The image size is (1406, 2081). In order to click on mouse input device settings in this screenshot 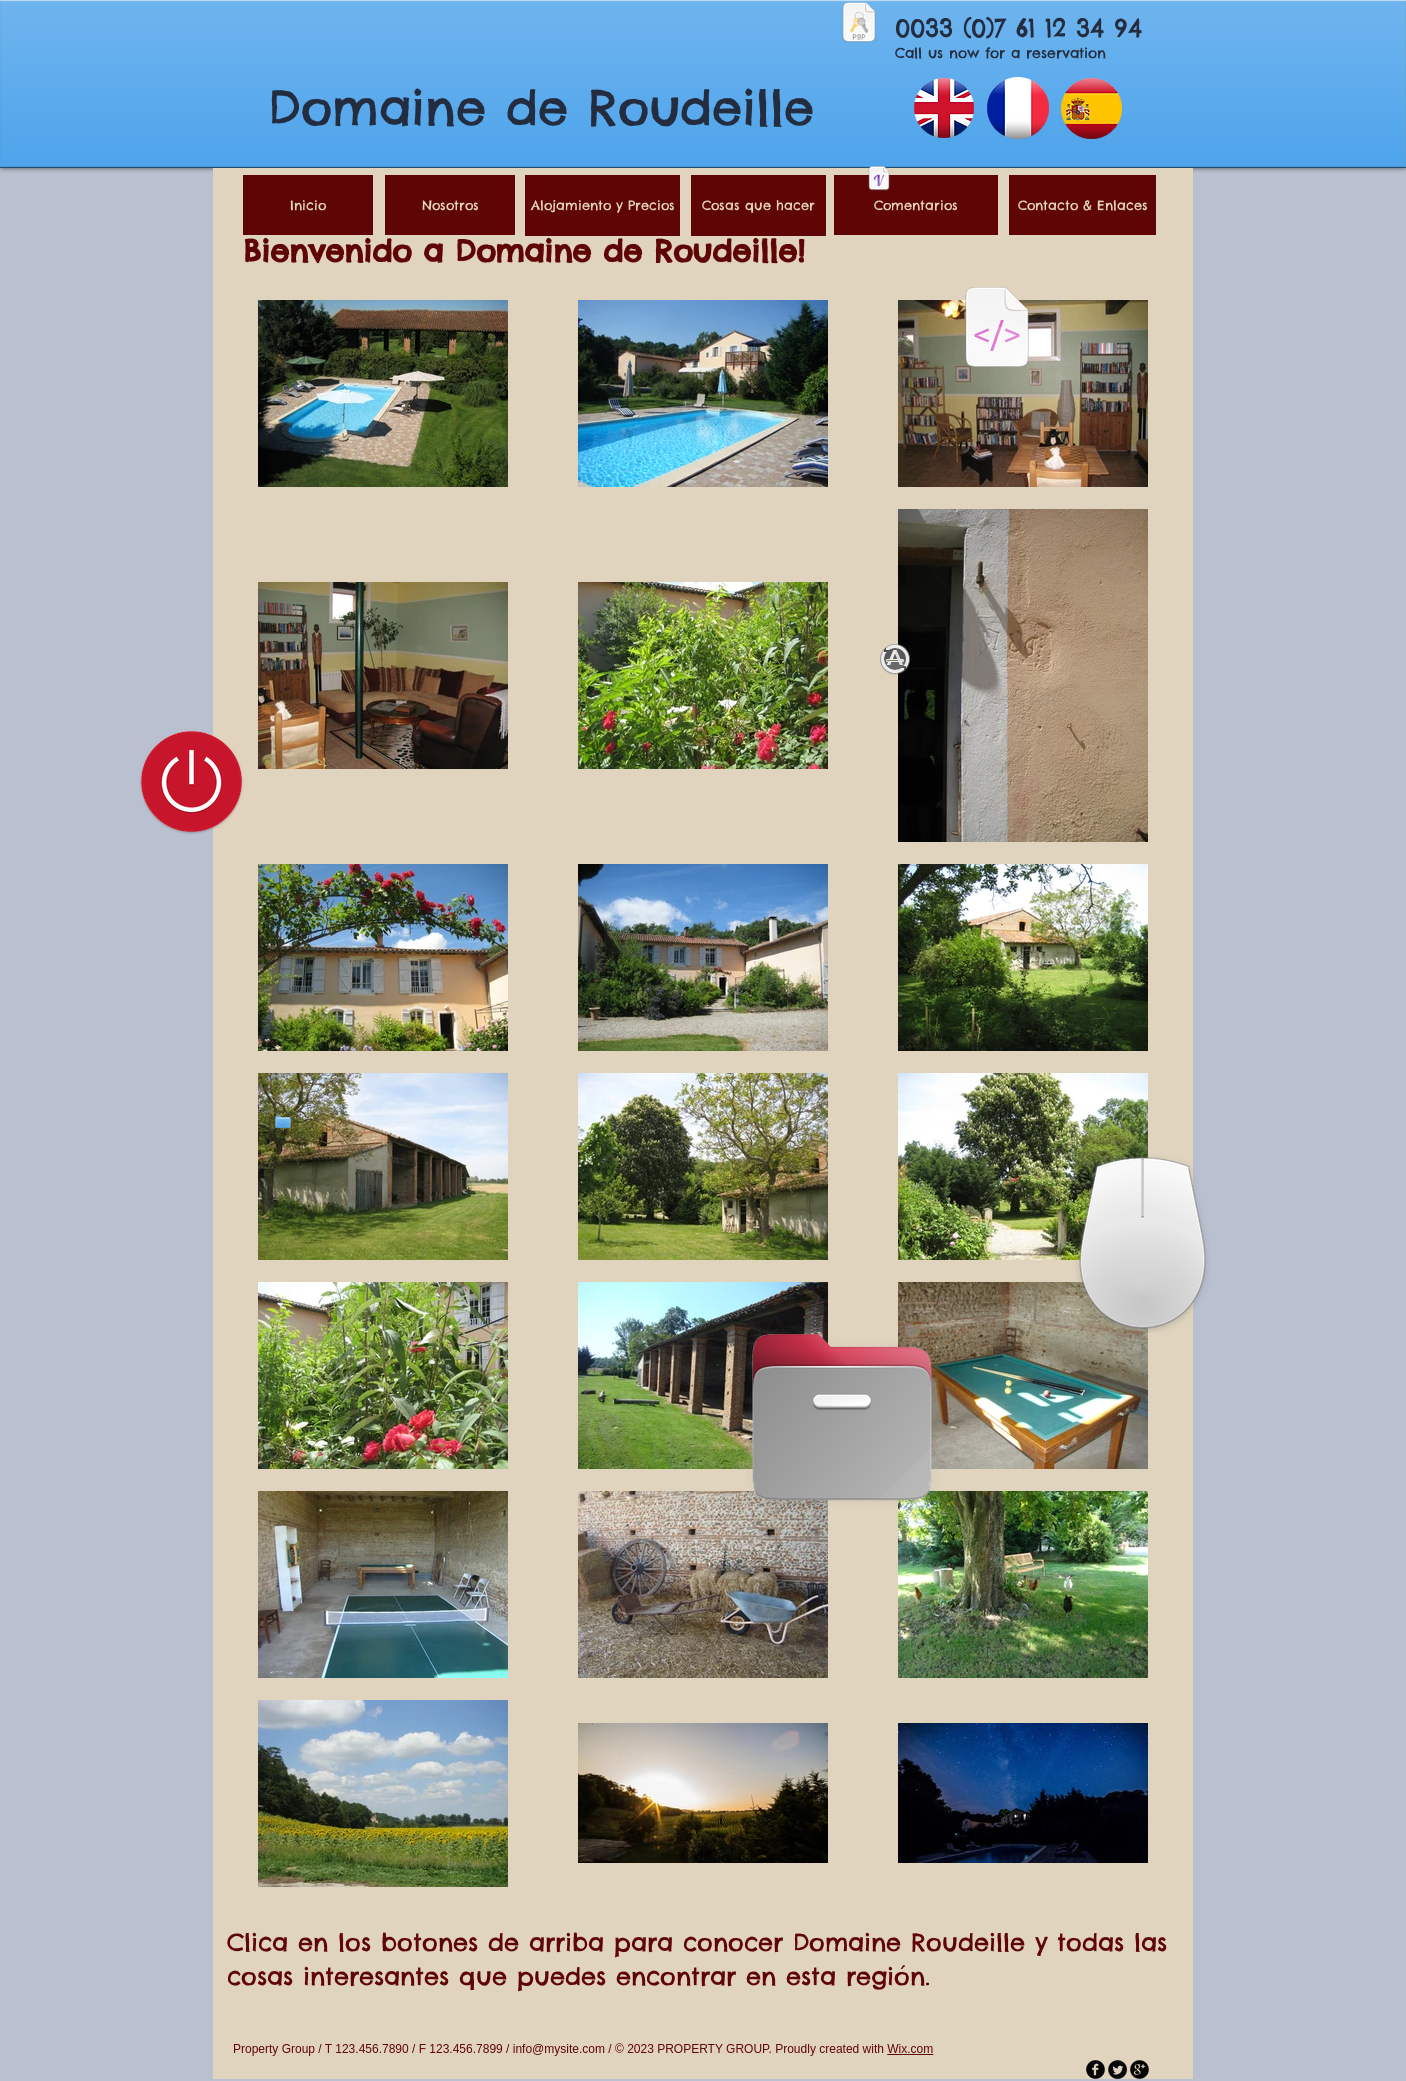, I will do `click(1144, 1243)`.